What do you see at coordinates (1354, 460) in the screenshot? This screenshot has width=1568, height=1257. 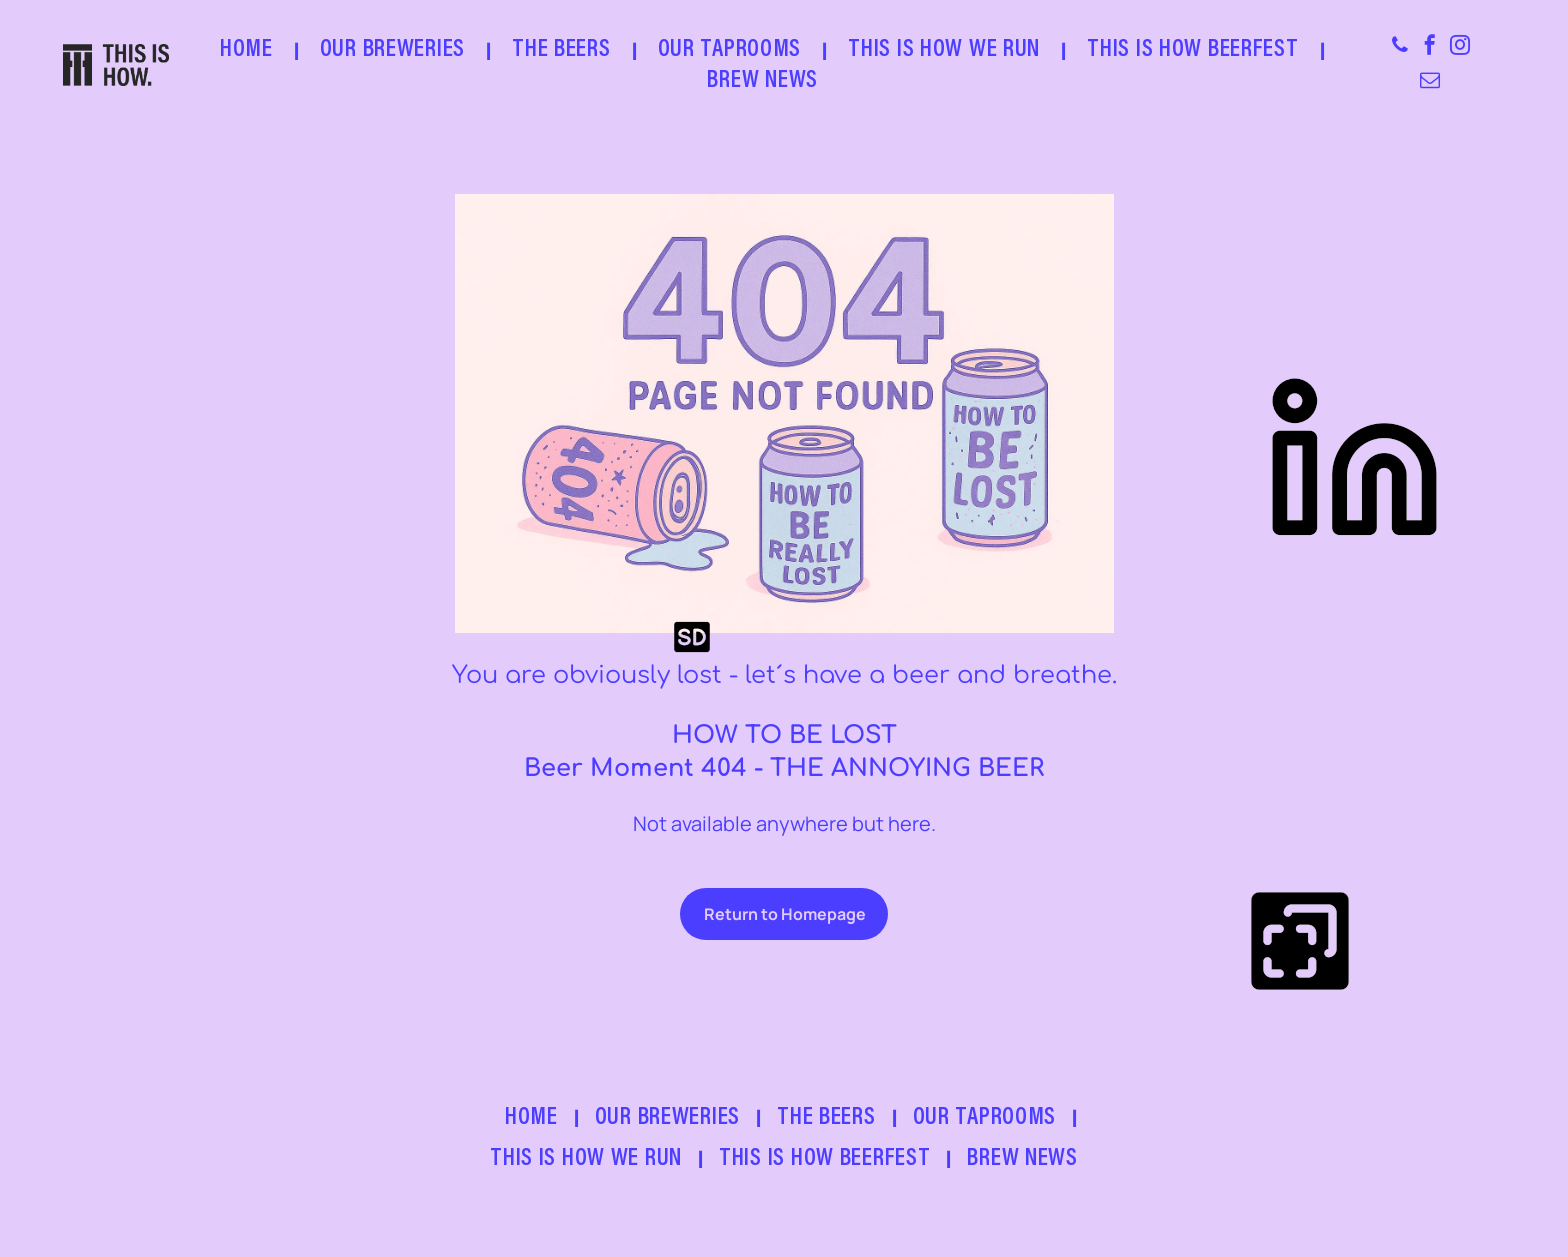 I see `connect to LinkedIn` at bounding box center [1354, 460].